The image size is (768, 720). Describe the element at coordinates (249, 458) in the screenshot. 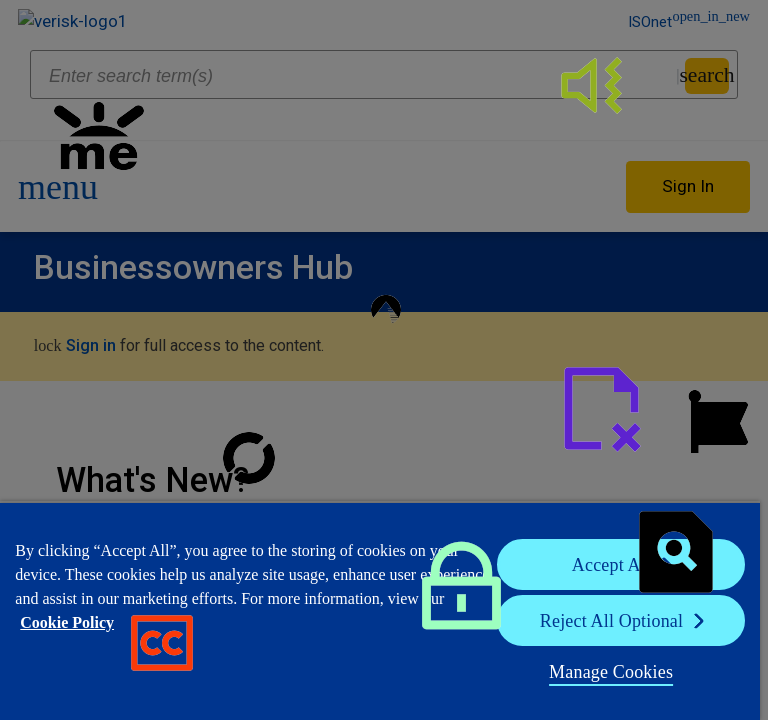

I see `open rustdesk remote desktop application` at that location.